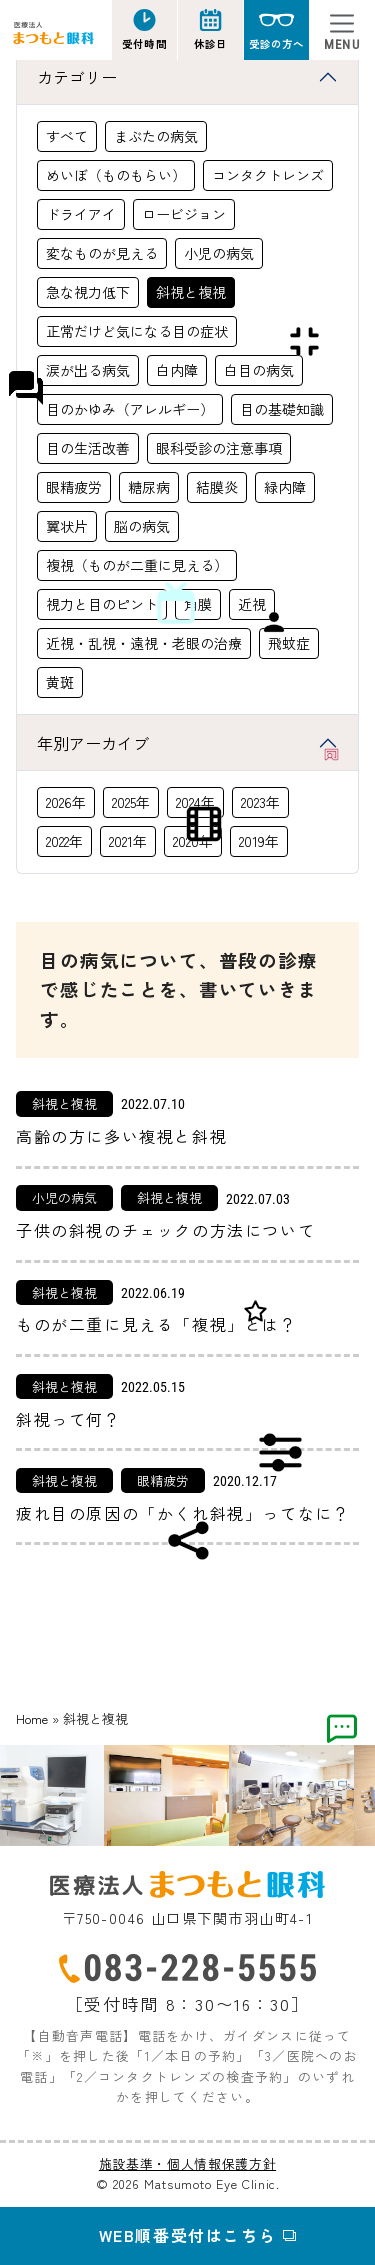 This screenshot has height=2265, width=375. Describe the element at coordinates (26, 388) in the screenshot. I see `open chat or messaging` at that location.